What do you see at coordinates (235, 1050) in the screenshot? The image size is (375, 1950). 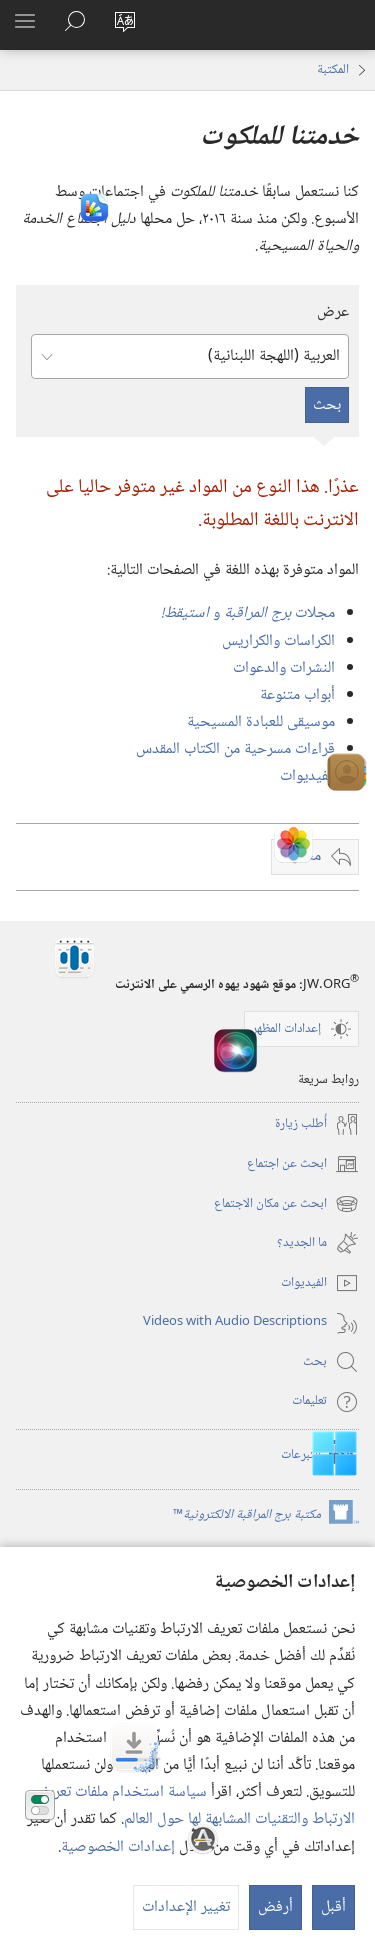 I see `activate Siri voice assistant` at bounding box center [235, 1050].